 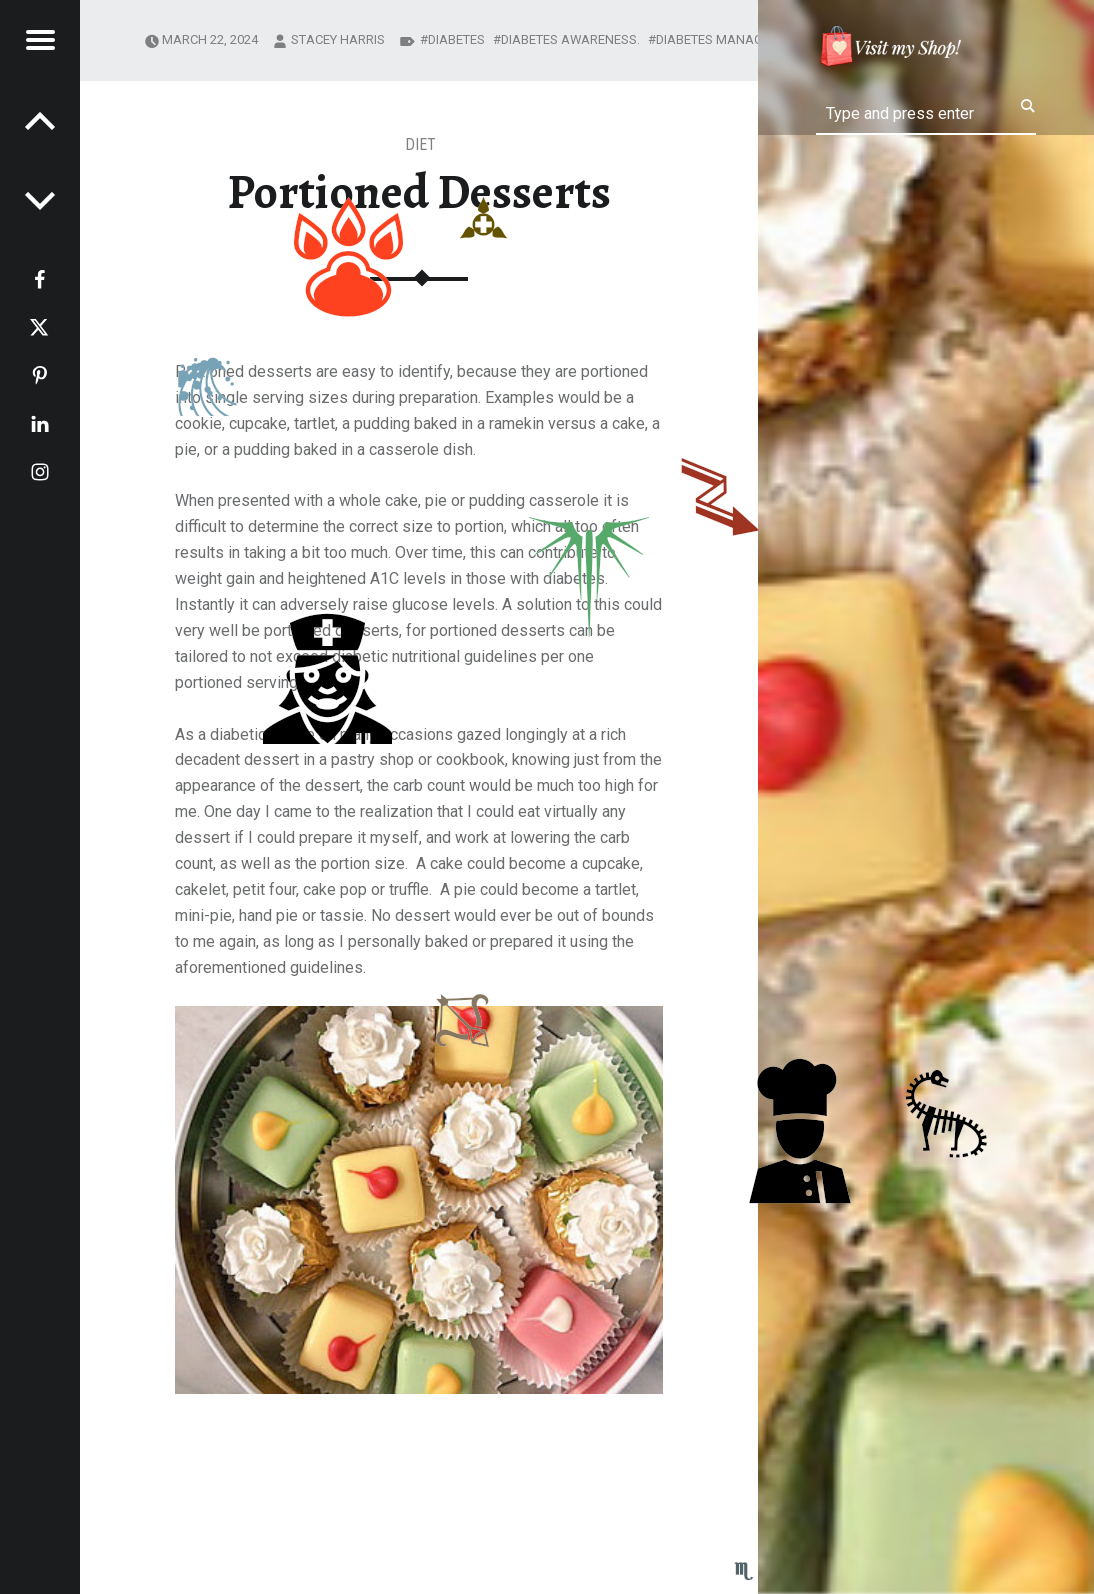 I want to click on view dinosaur exhibit or paleontology section, so click(x=945, y=1114).